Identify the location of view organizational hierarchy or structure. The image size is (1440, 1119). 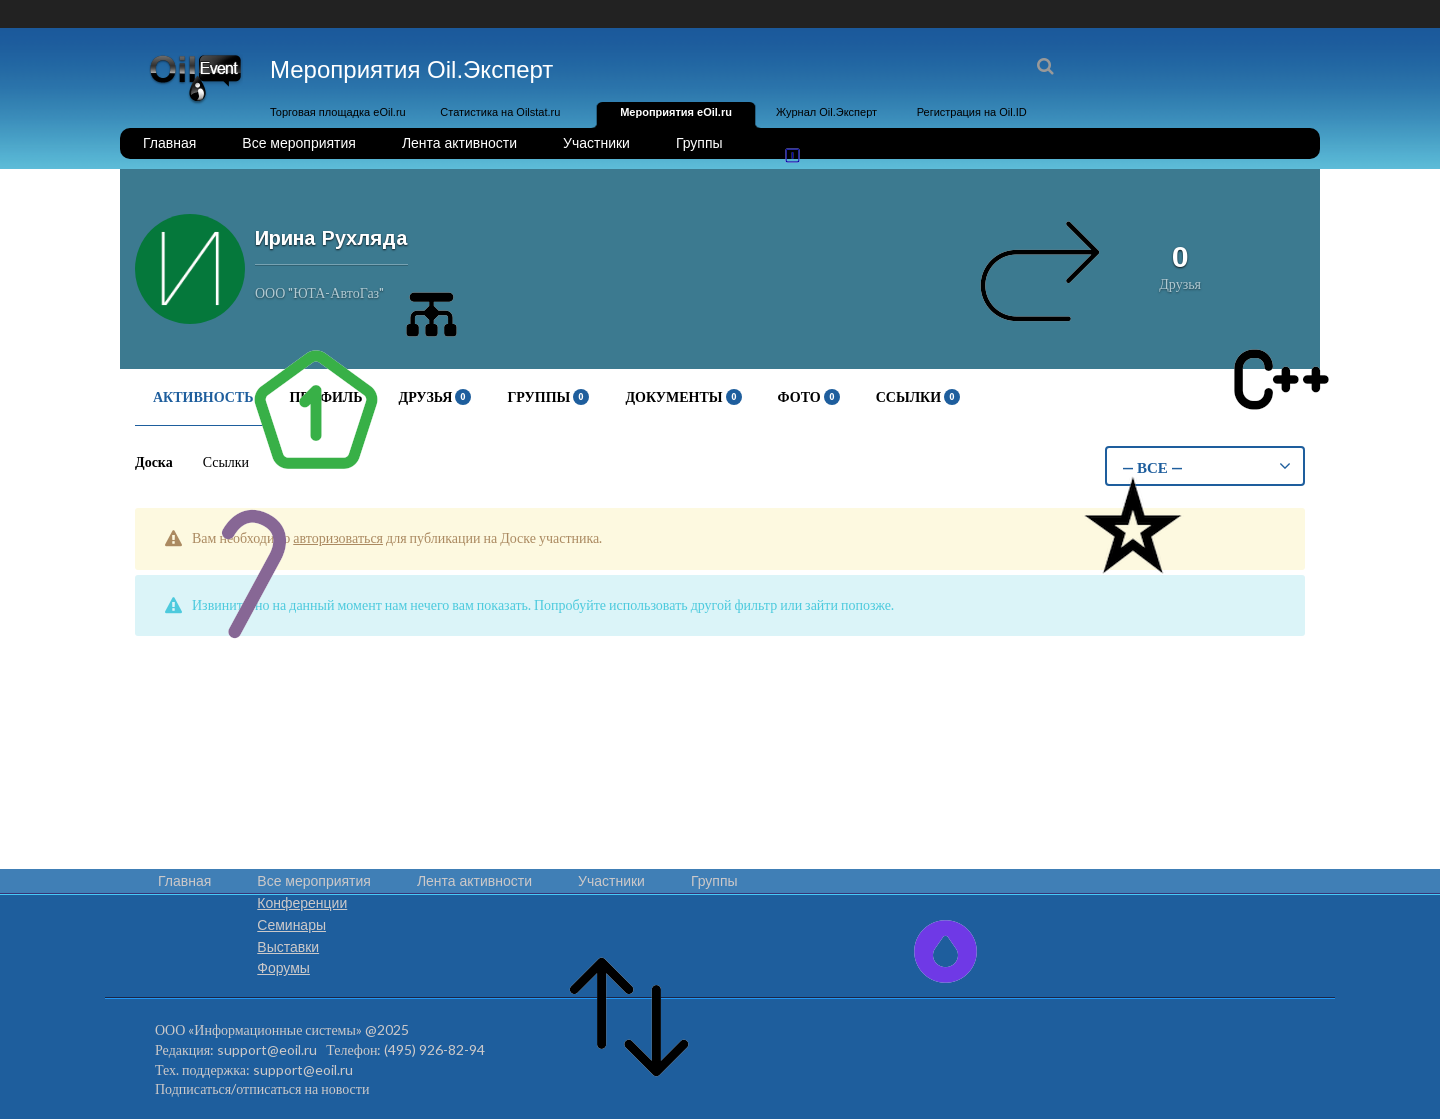
(431, 314).